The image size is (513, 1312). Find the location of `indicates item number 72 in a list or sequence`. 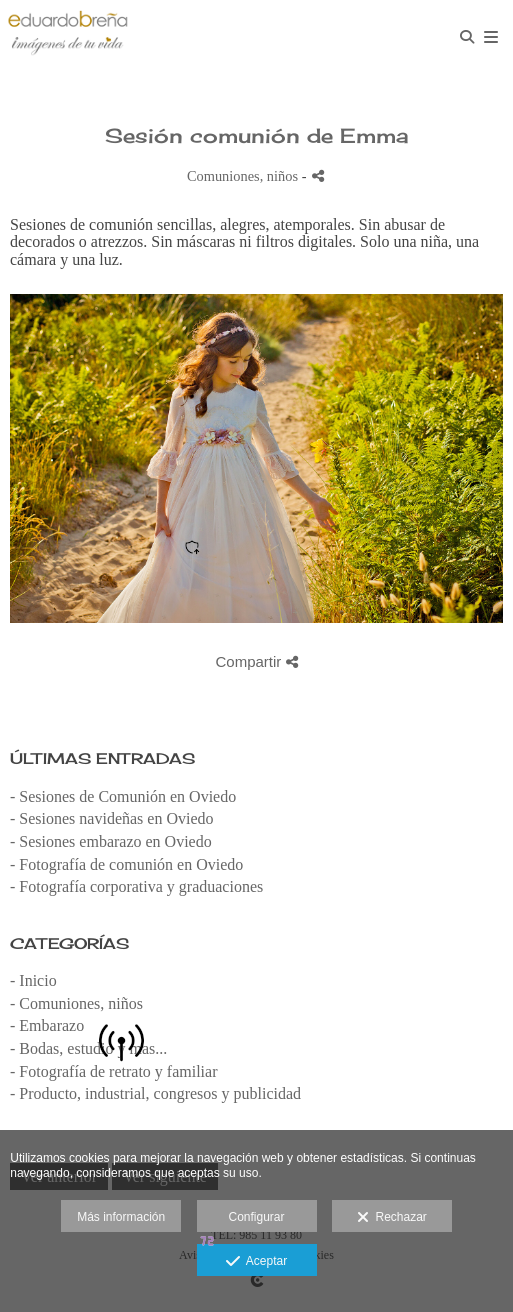

indicates item number 72 in a list or sequence is located at coordinates (207, 1241).